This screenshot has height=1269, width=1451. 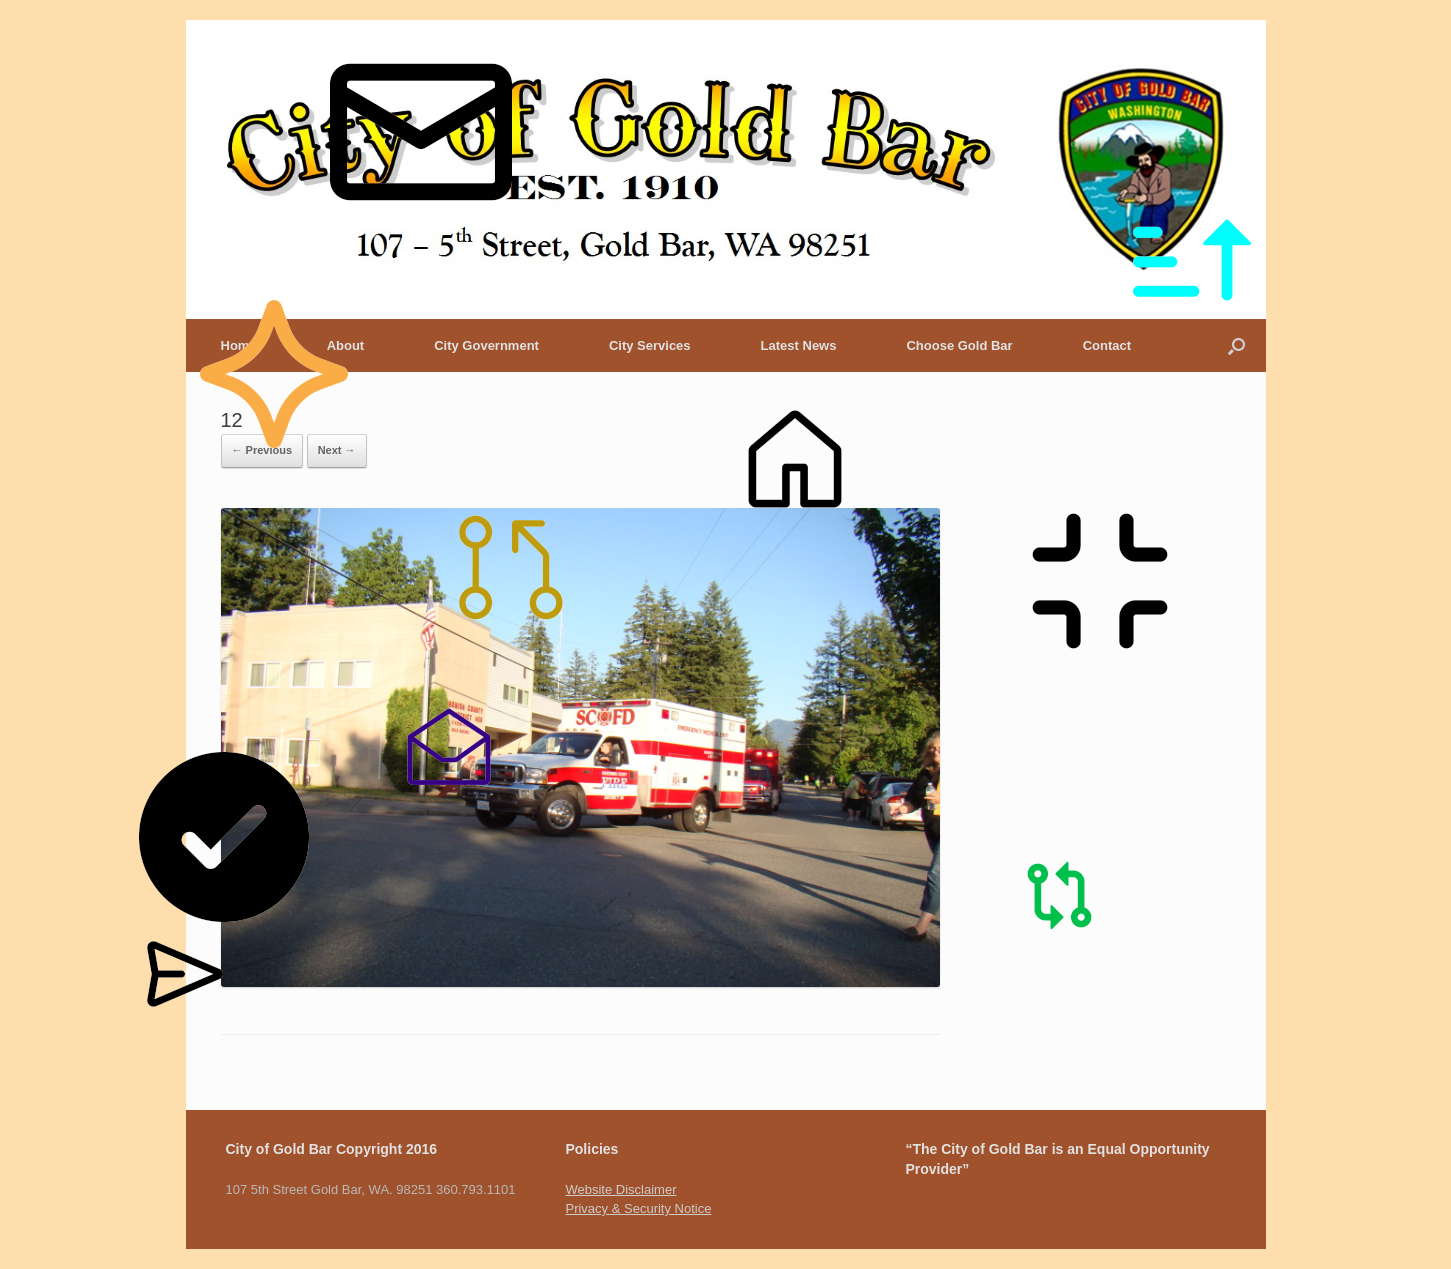 What do you see at coordinates (1192, 260) in the screenshot?
I see `sort items in ascending order` at bounding box center [1192, 260].